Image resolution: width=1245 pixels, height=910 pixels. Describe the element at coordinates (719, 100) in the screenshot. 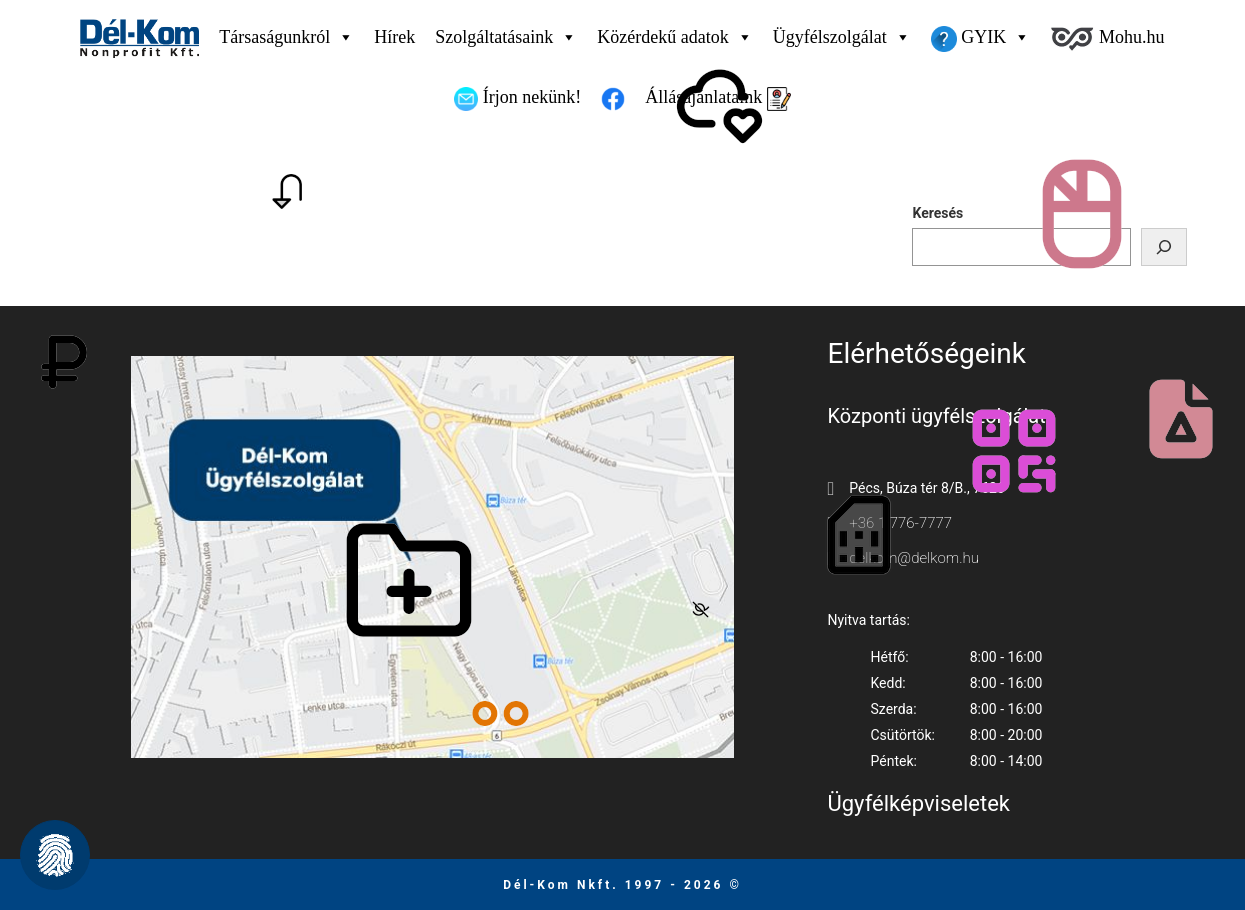

I see `add to cloud favorites` at that location.